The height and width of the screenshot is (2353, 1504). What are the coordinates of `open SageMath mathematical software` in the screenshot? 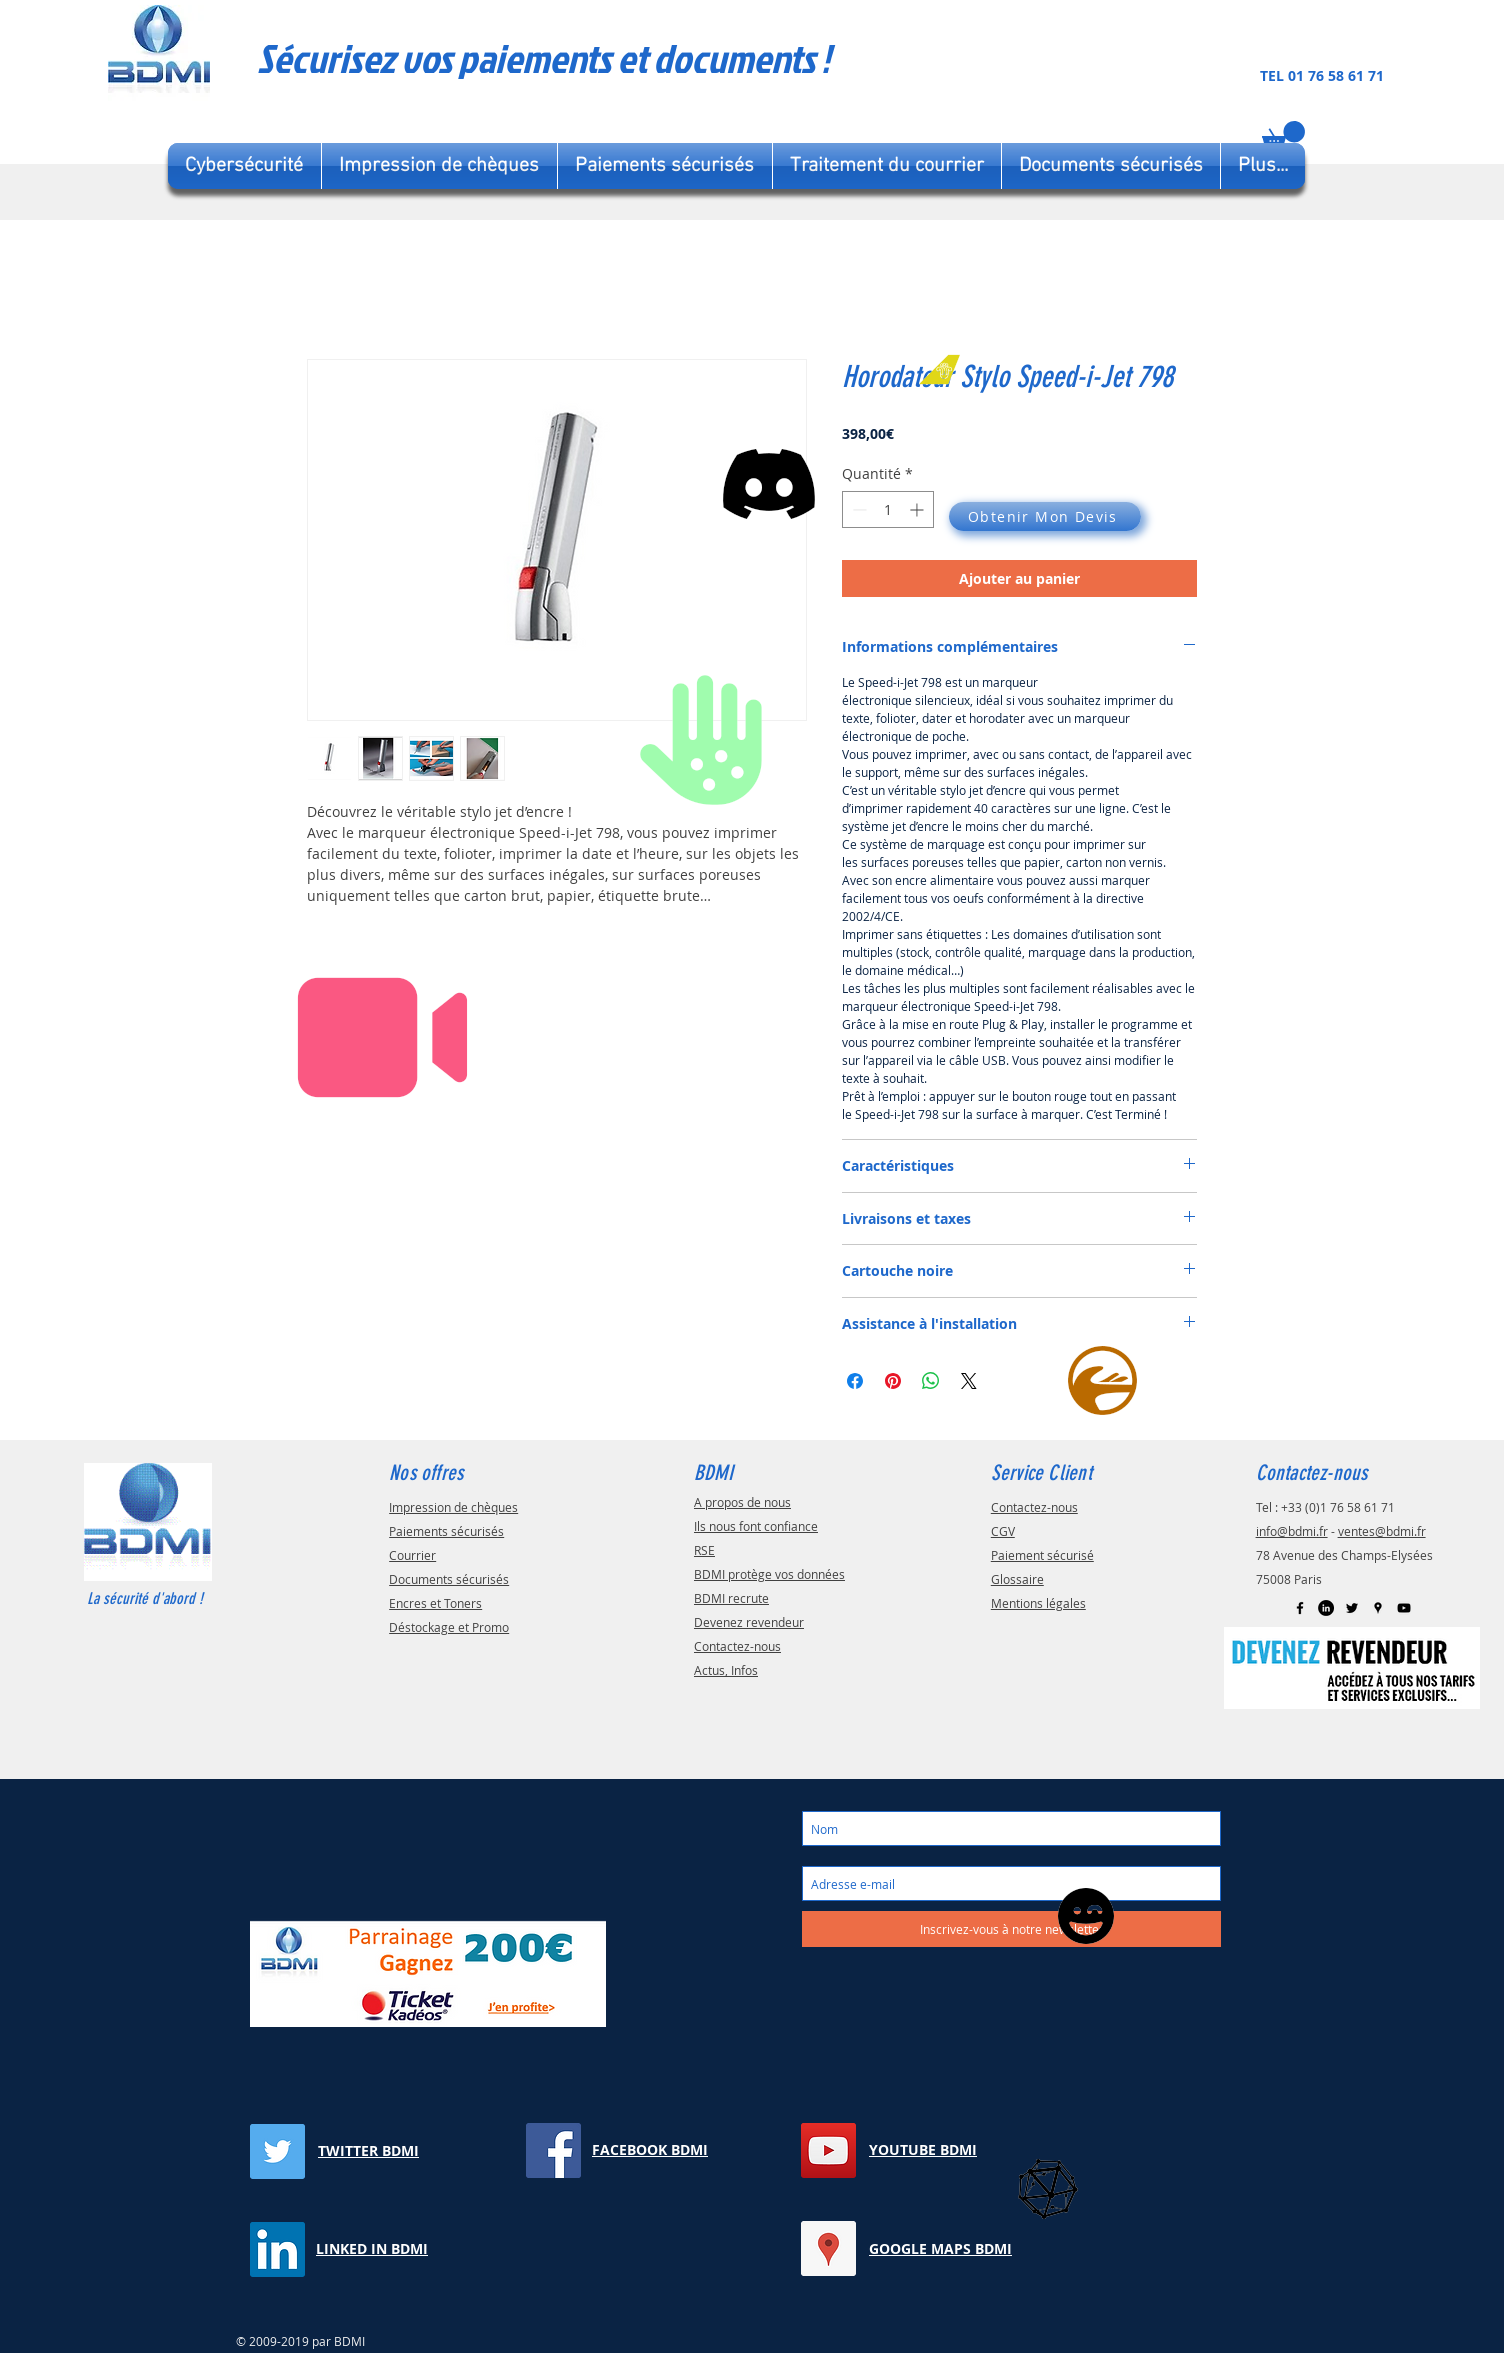 It's located at (1048, 2189).